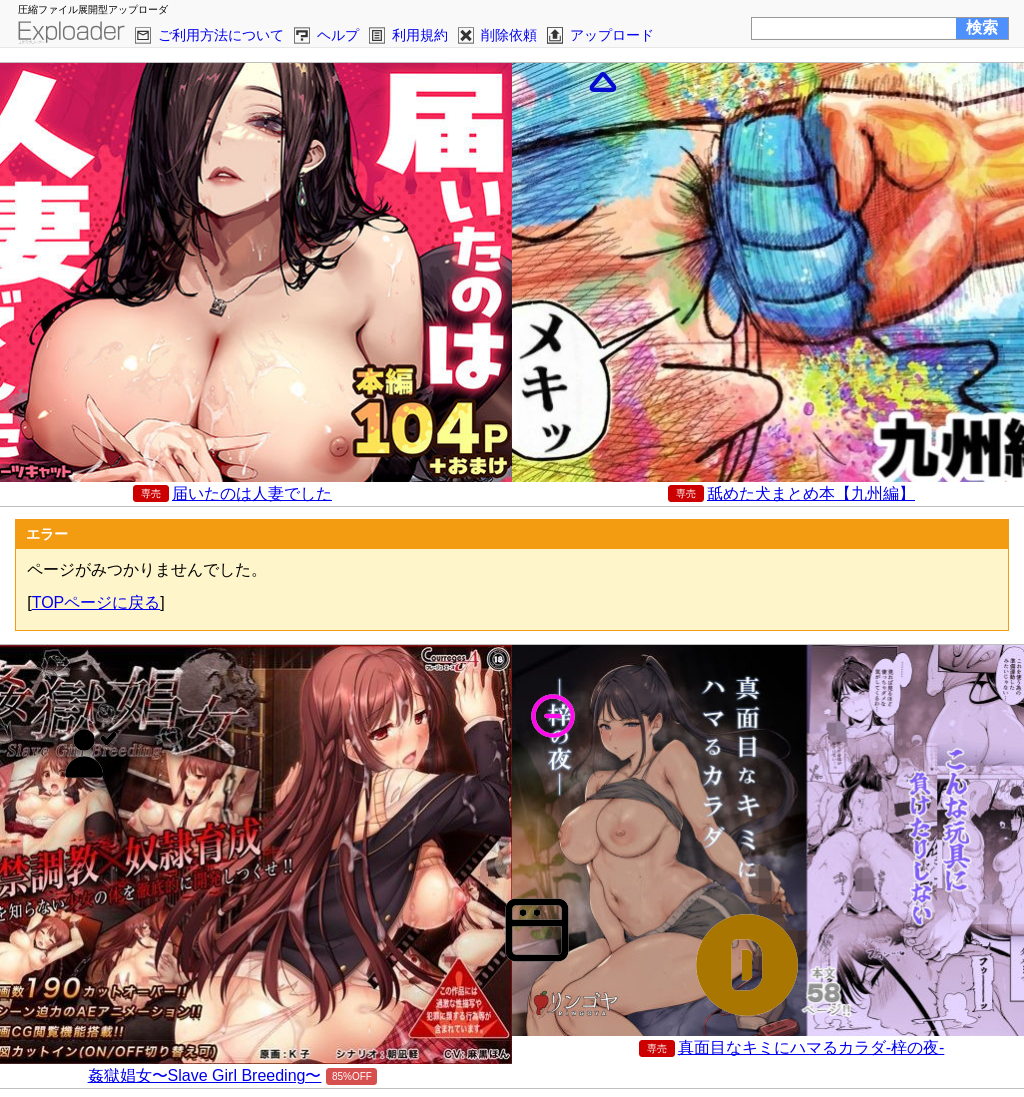 This screenshot has width=1024, height=1097. Describe the element at coordinates (747, 965) in the screenshot. I see `indicates a "D" grade or rating` at that location.